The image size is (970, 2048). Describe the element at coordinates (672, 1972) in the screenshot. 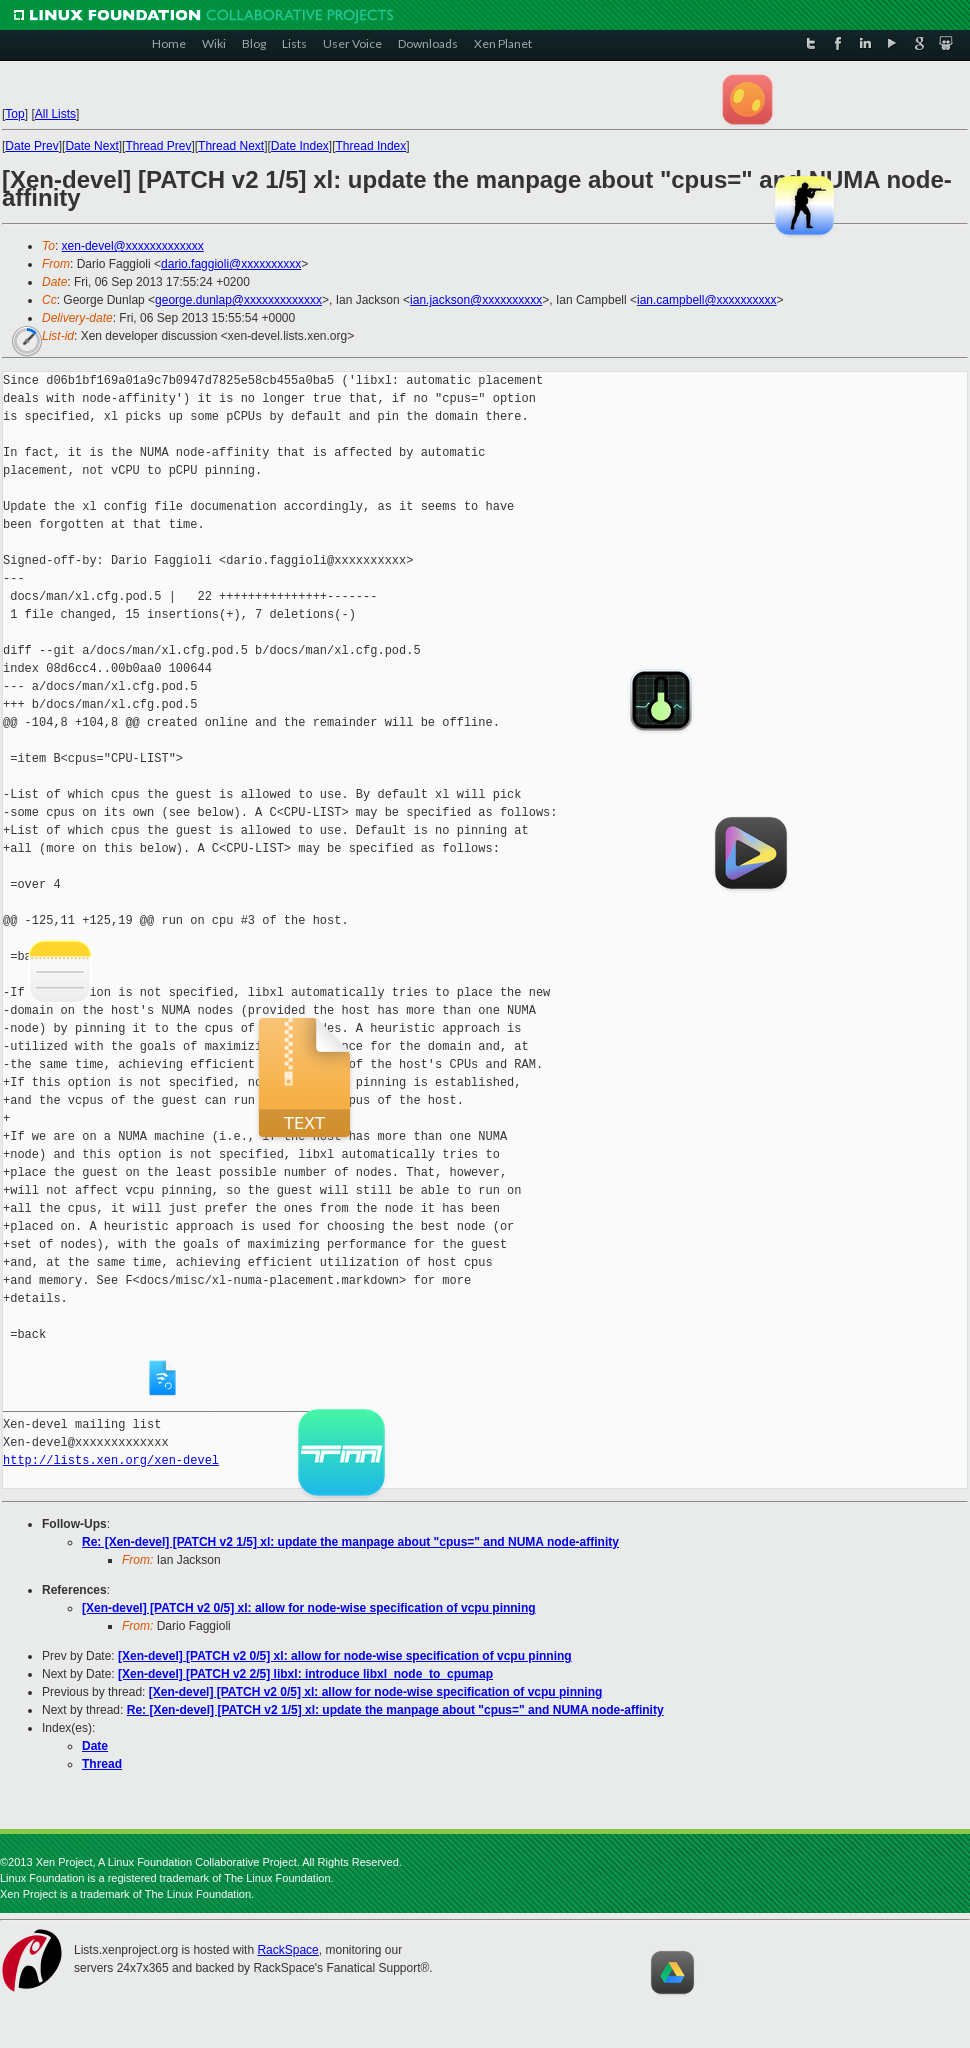

I see `open Google Drive app` at that location.